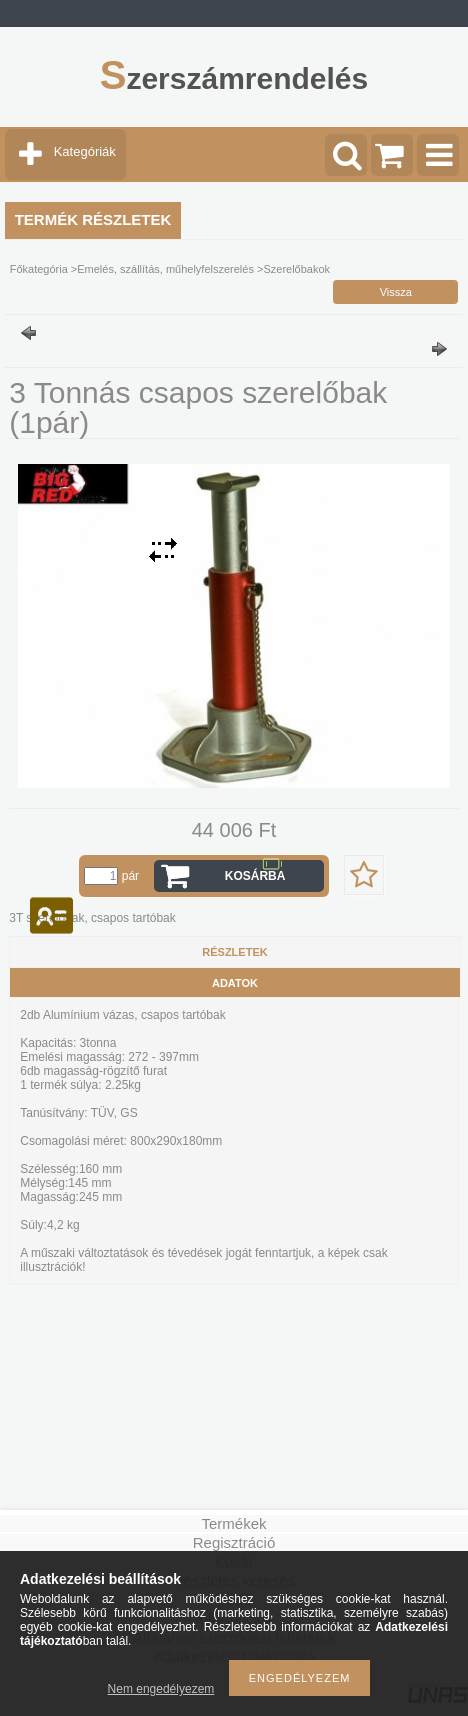 This screenshot has height=1716, width=468. Describe the element at coordinates (163, 550) in the screenshot. I see `view route with multiple stops` at that location.